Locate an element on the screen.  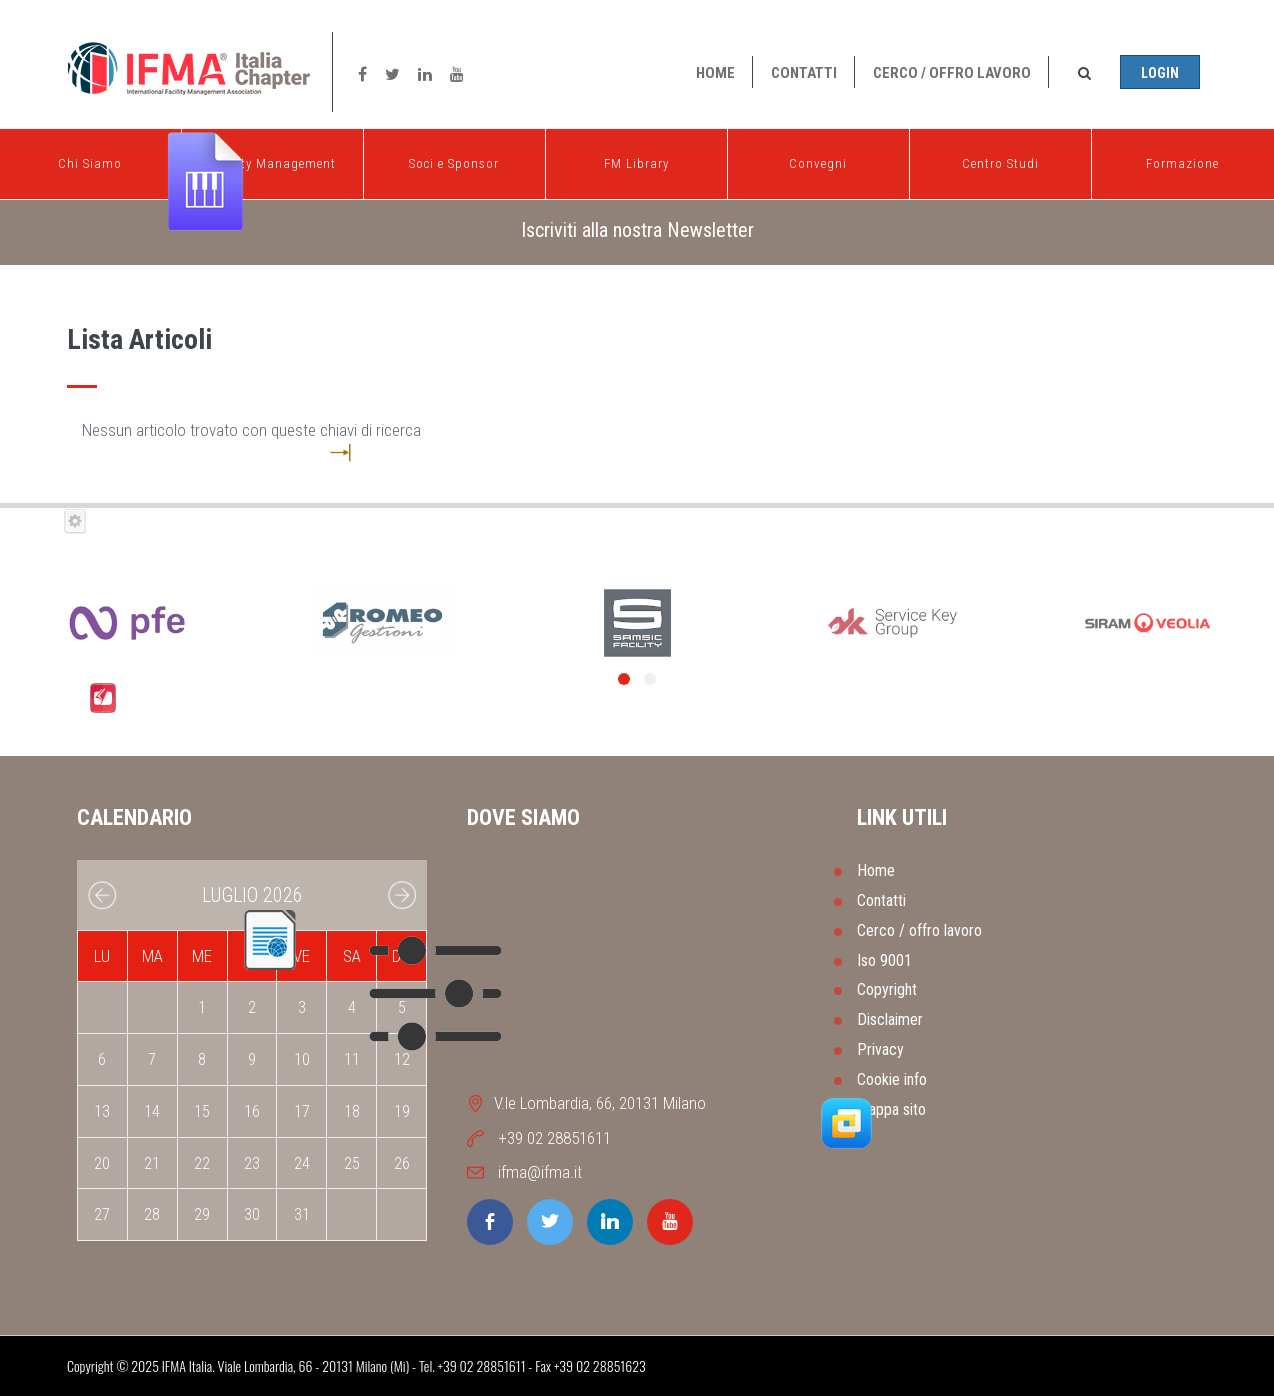
open vmware workstation is located at coordinates (846, 1123).